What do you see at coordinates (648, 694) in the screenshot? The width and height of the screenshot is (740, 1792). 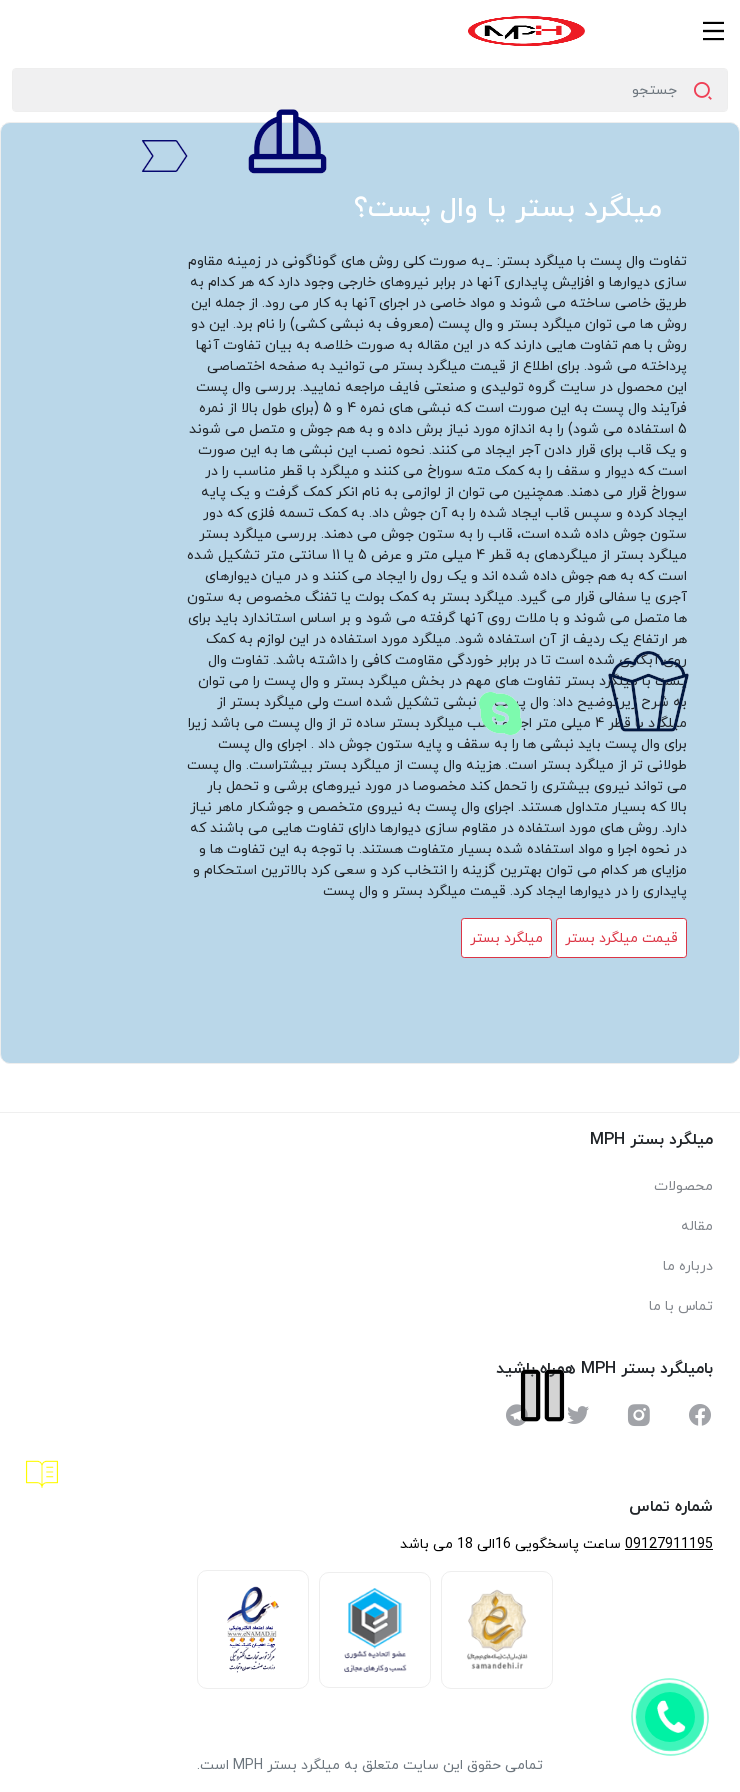 I see `browse movies or entertainment content` at bounding box center [648, 694].